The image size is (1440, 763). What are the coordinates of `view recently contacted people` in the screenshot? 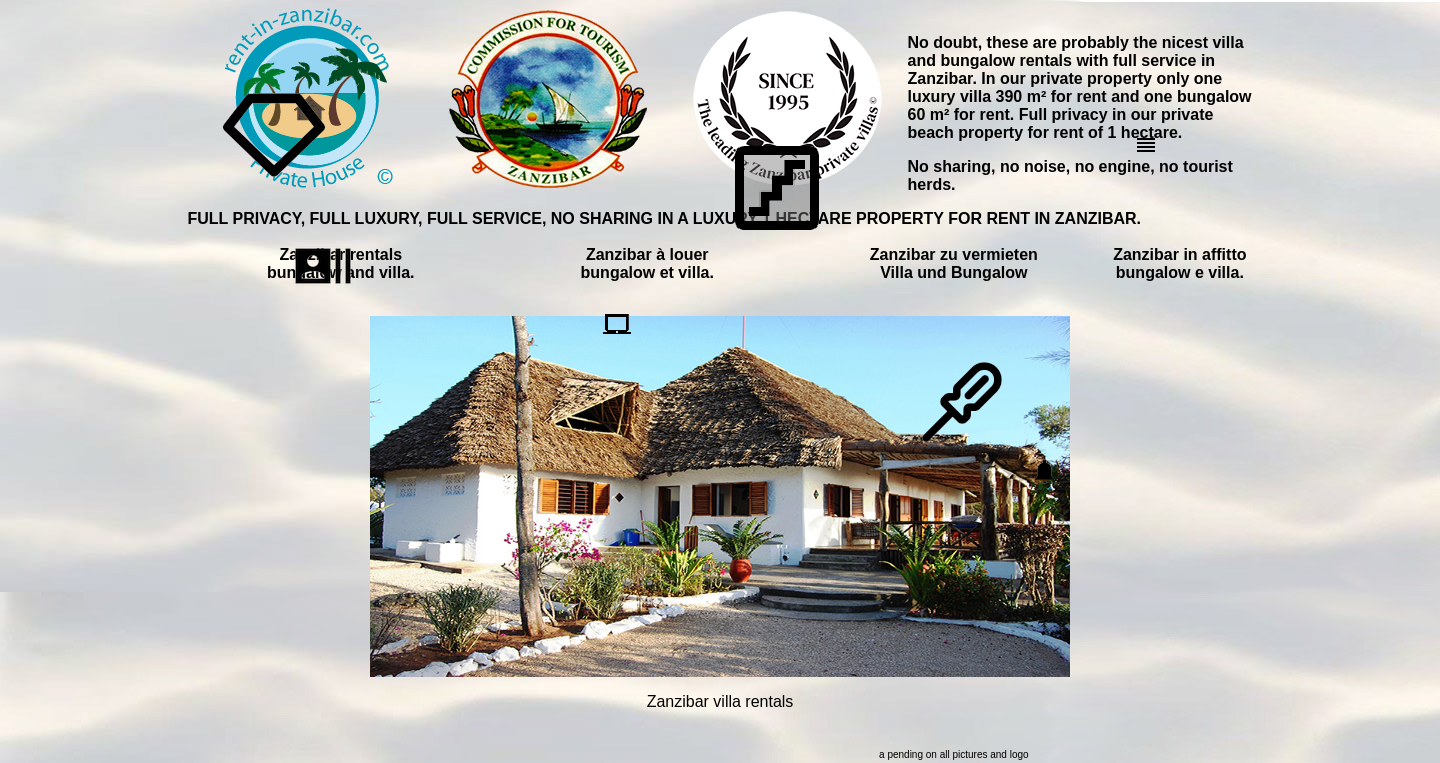 It's located at (323, 266).